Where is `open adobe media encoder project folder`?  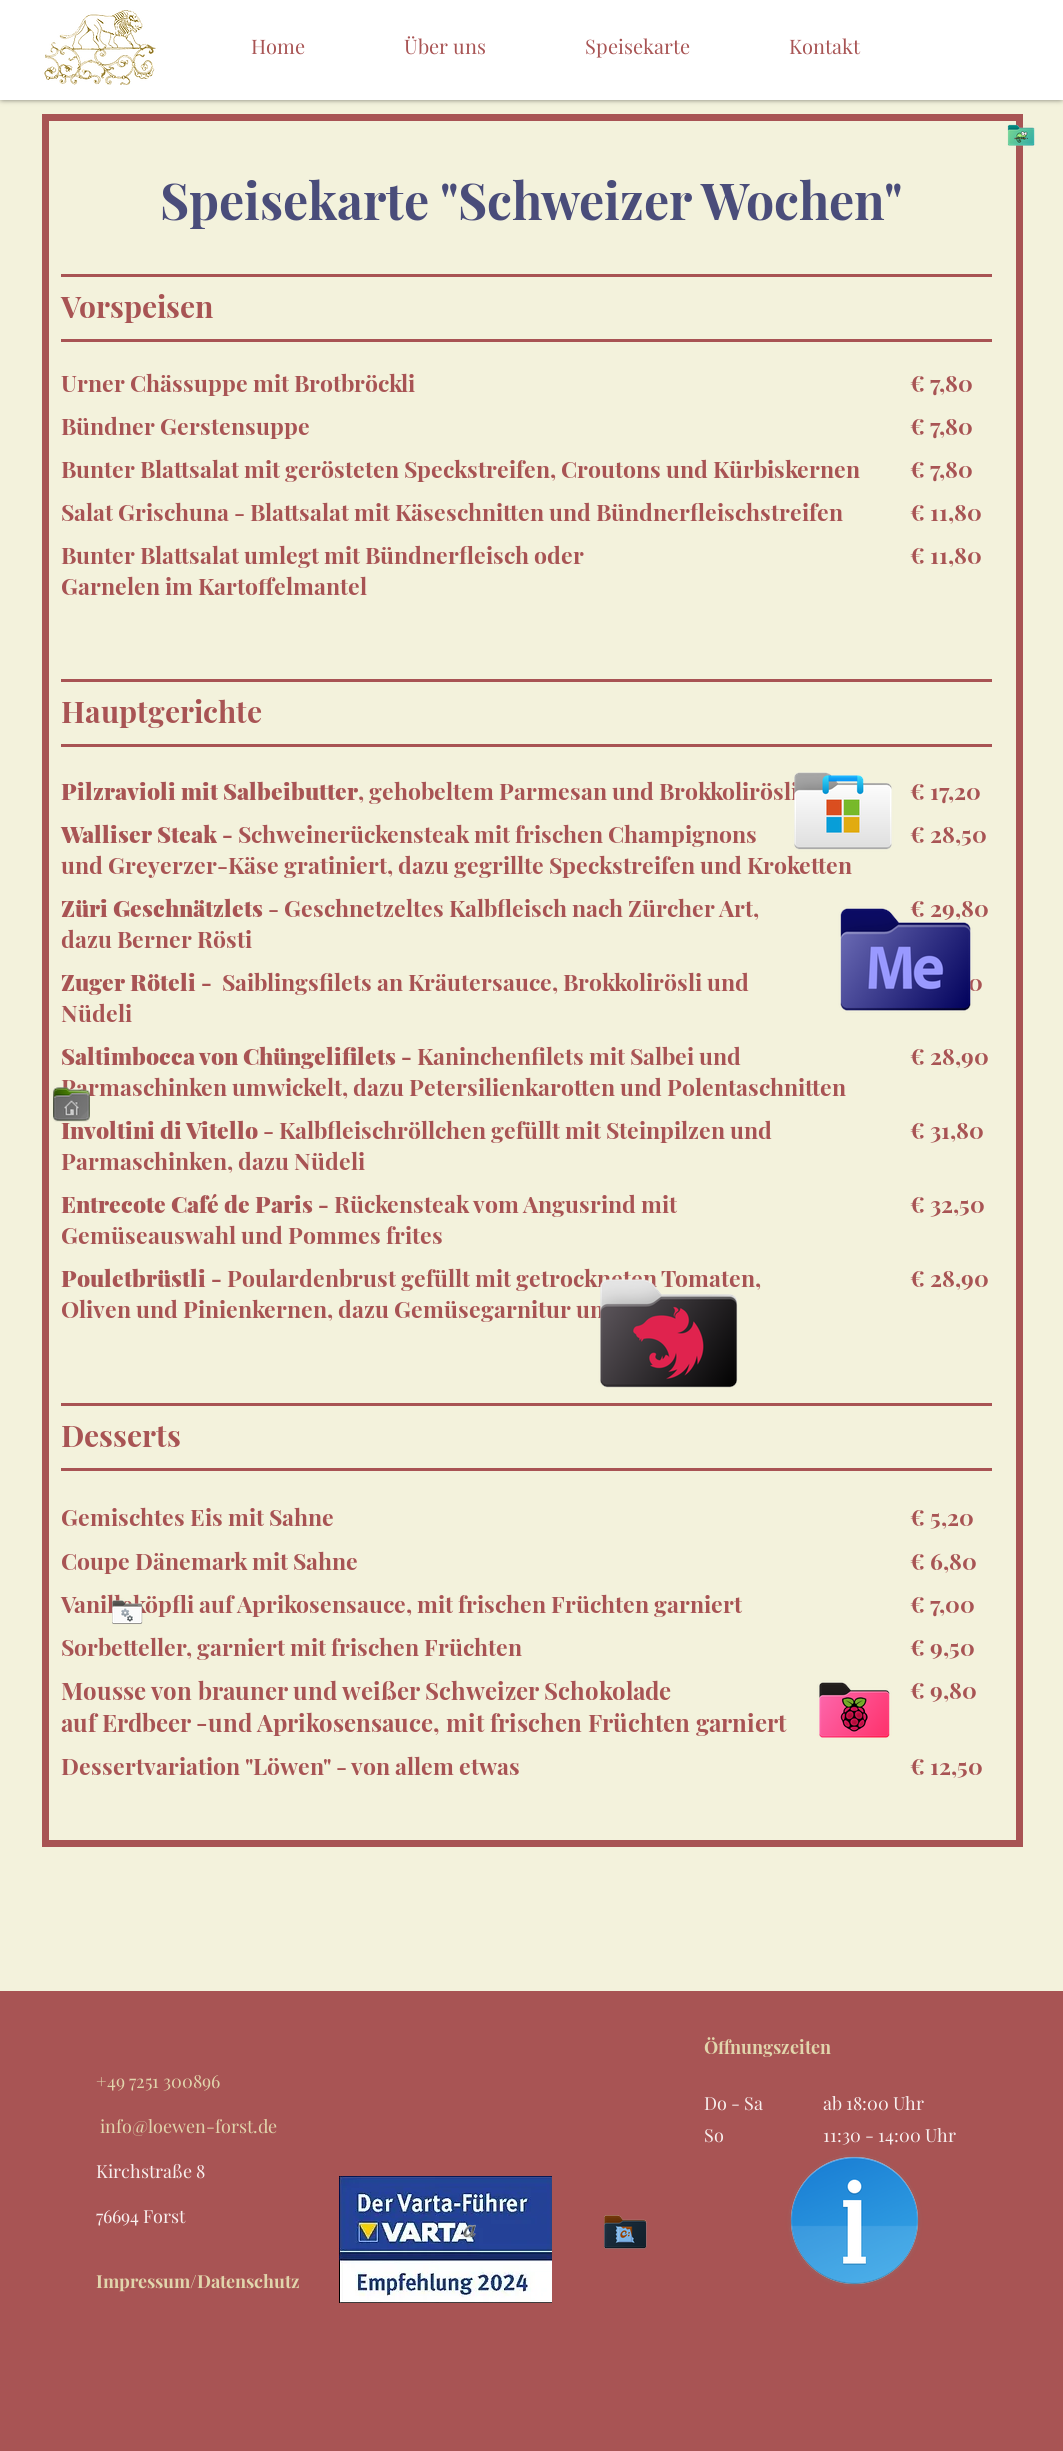 open adobe media encoder project folder is located at coordinates (905, 963).